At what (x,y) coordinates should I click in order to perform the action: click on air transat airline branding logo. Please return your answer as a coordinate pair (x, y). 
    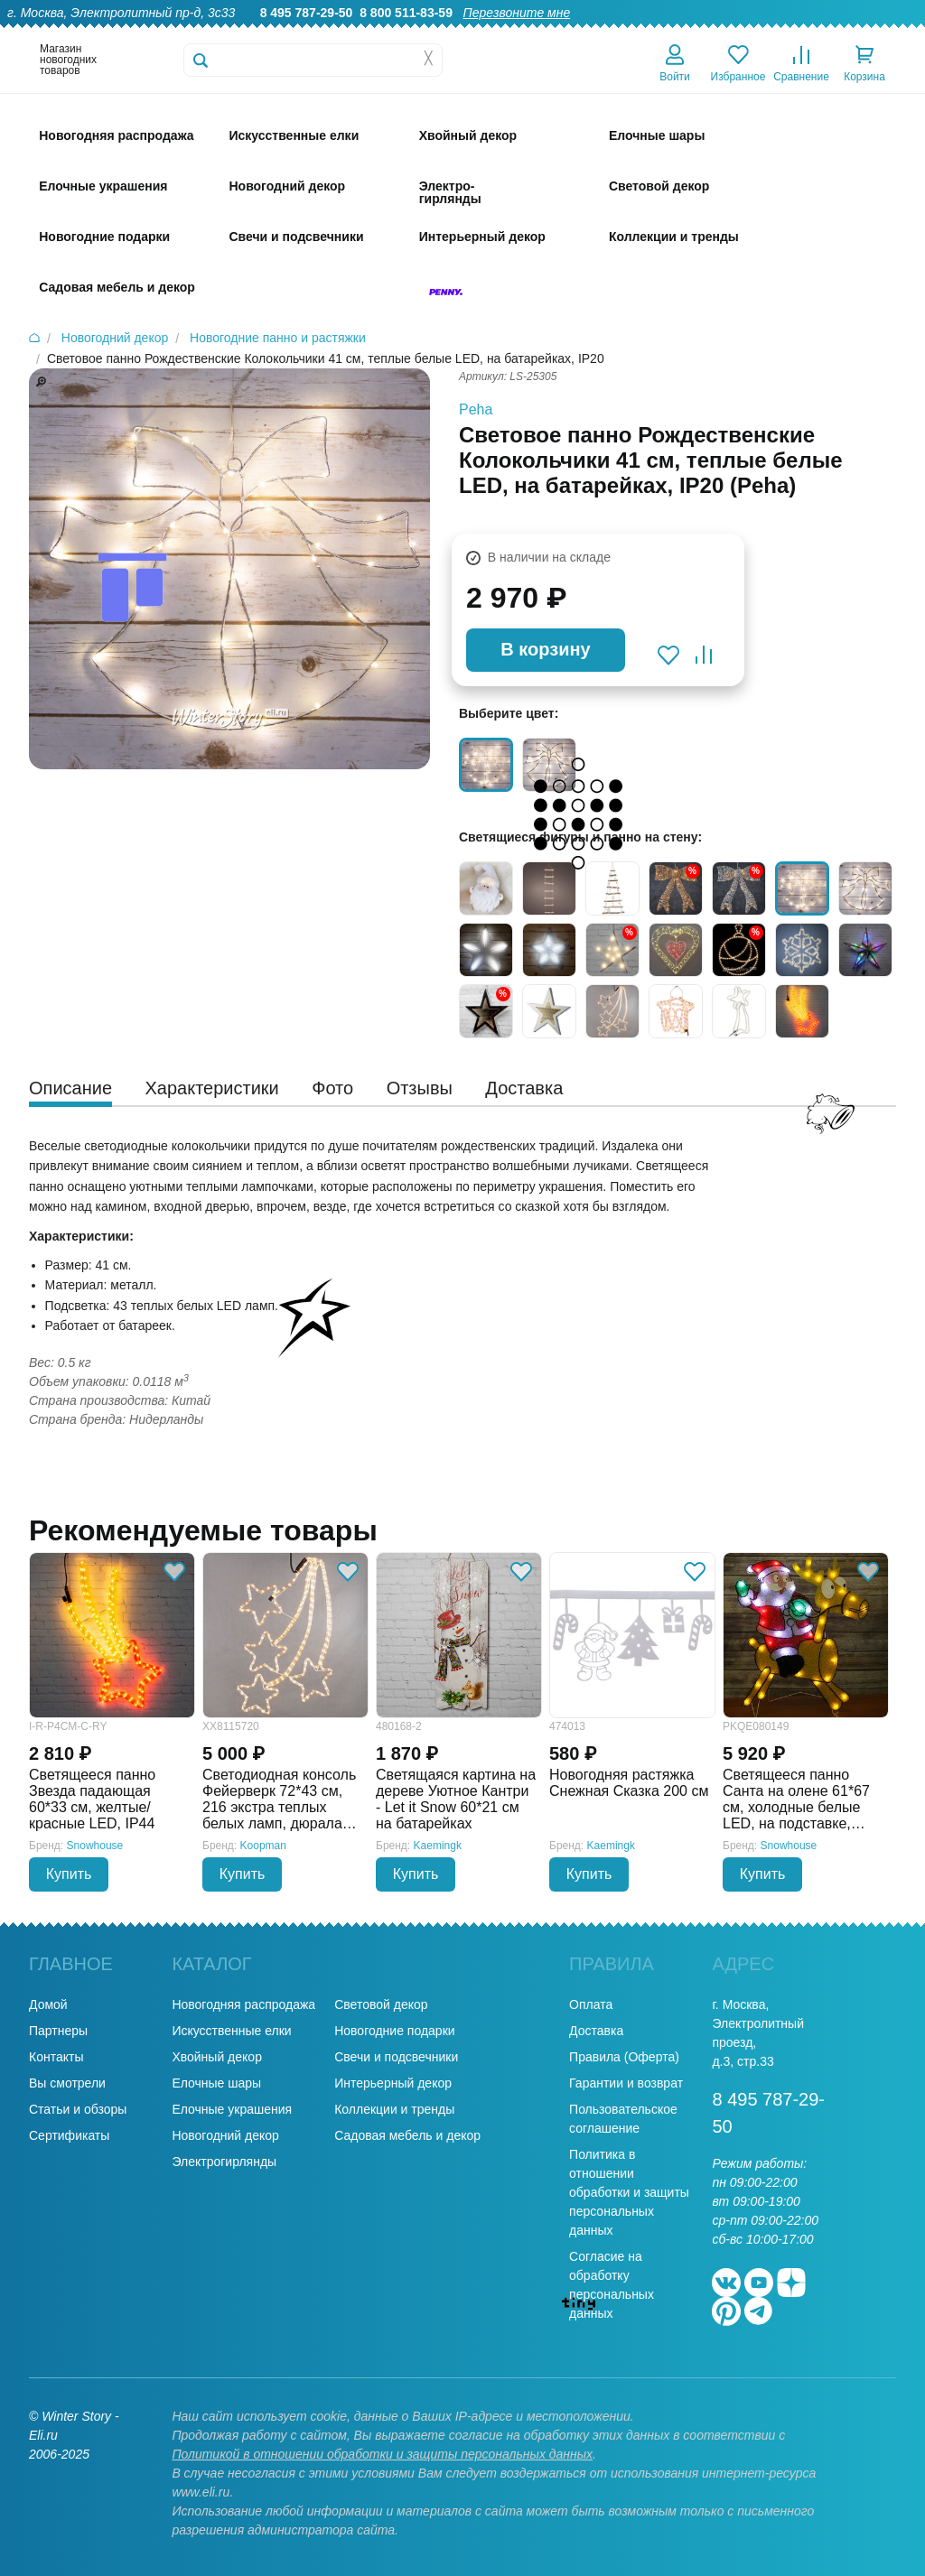
    Looking at the image, I should click on (314, 1318).